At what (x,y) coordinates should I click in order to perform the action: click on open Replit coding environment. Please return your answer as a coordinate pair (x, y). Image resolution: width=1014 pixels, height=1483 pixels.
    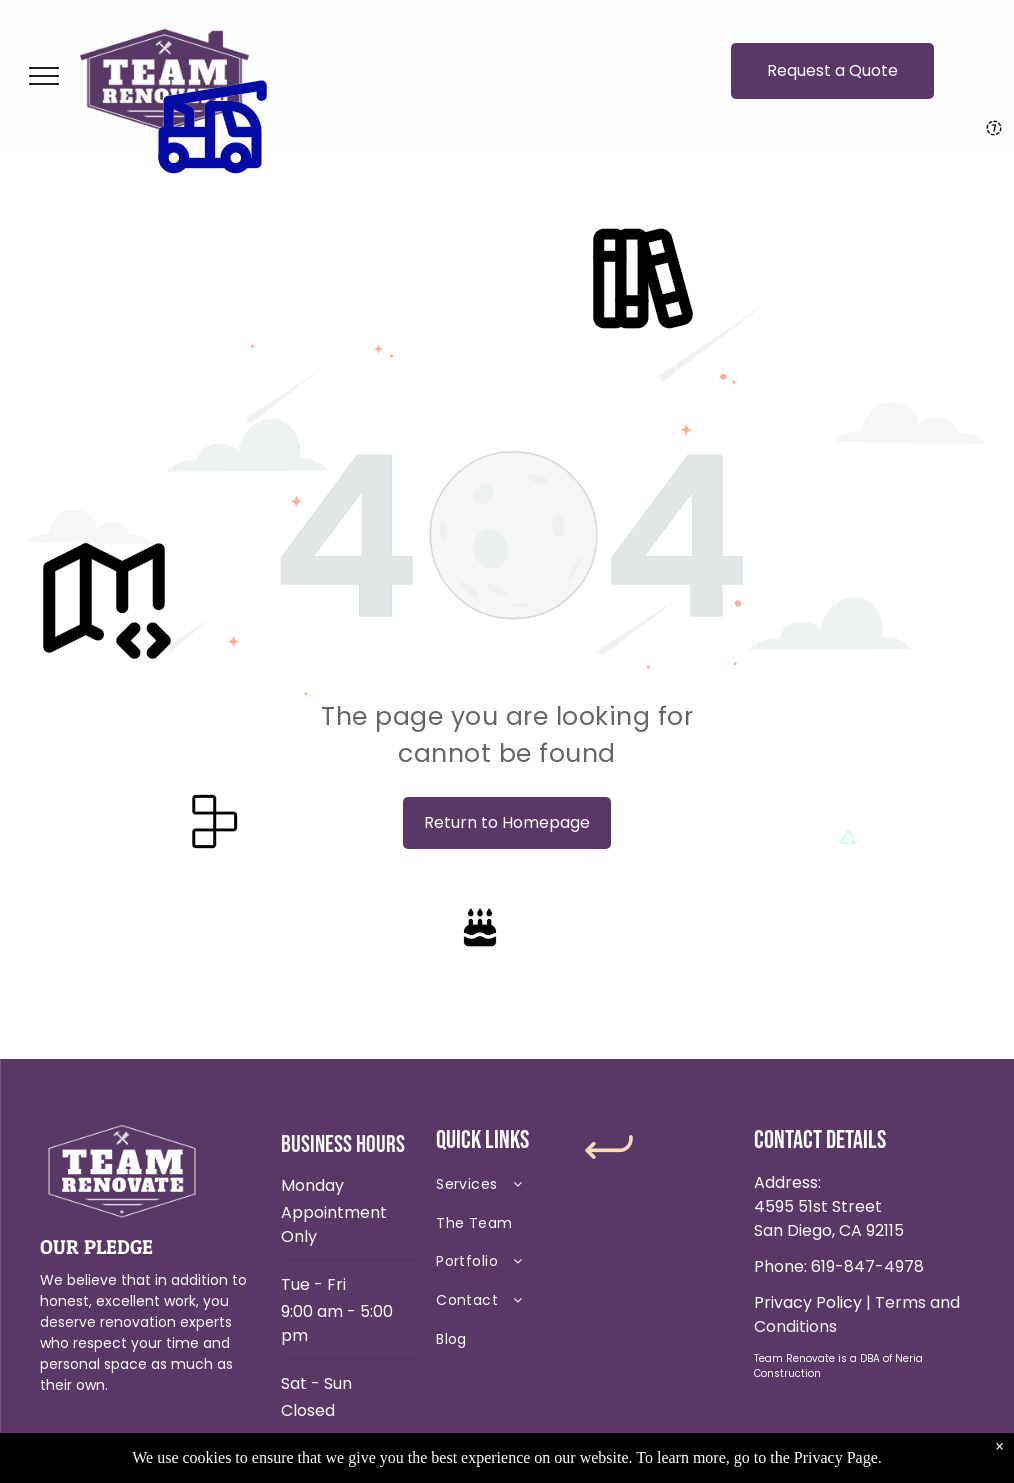
    Looking at the image, I should click on (210, 821).